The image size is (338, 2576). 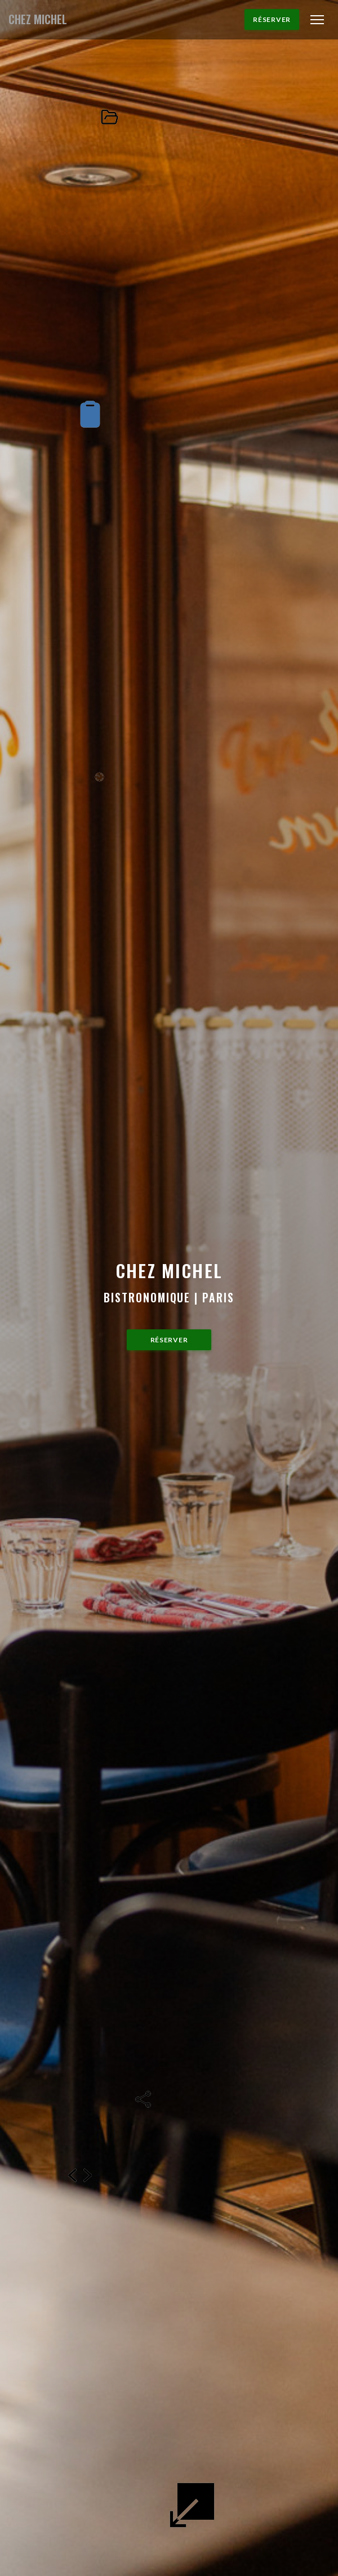 I want to click on view clipboard contents, so click(x=90, y=414).